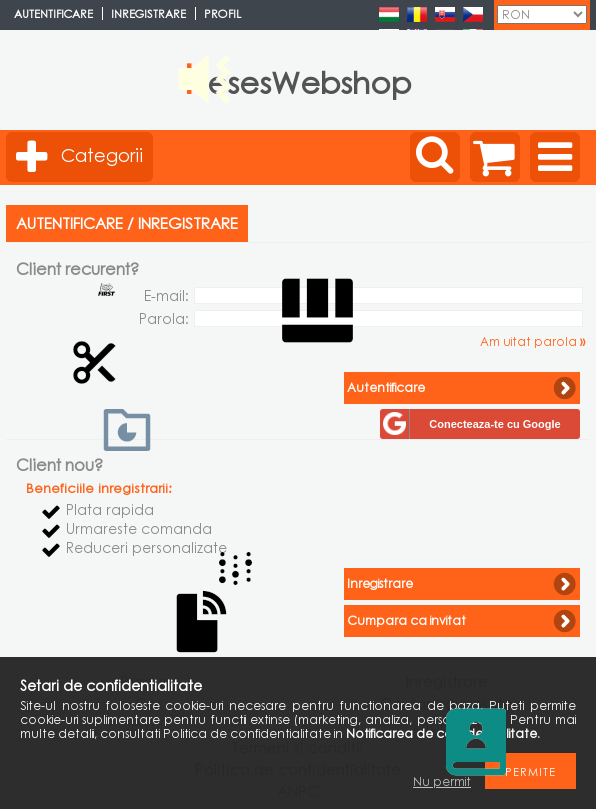  I want to click on set device to vibrate mode, so click(206, 79).